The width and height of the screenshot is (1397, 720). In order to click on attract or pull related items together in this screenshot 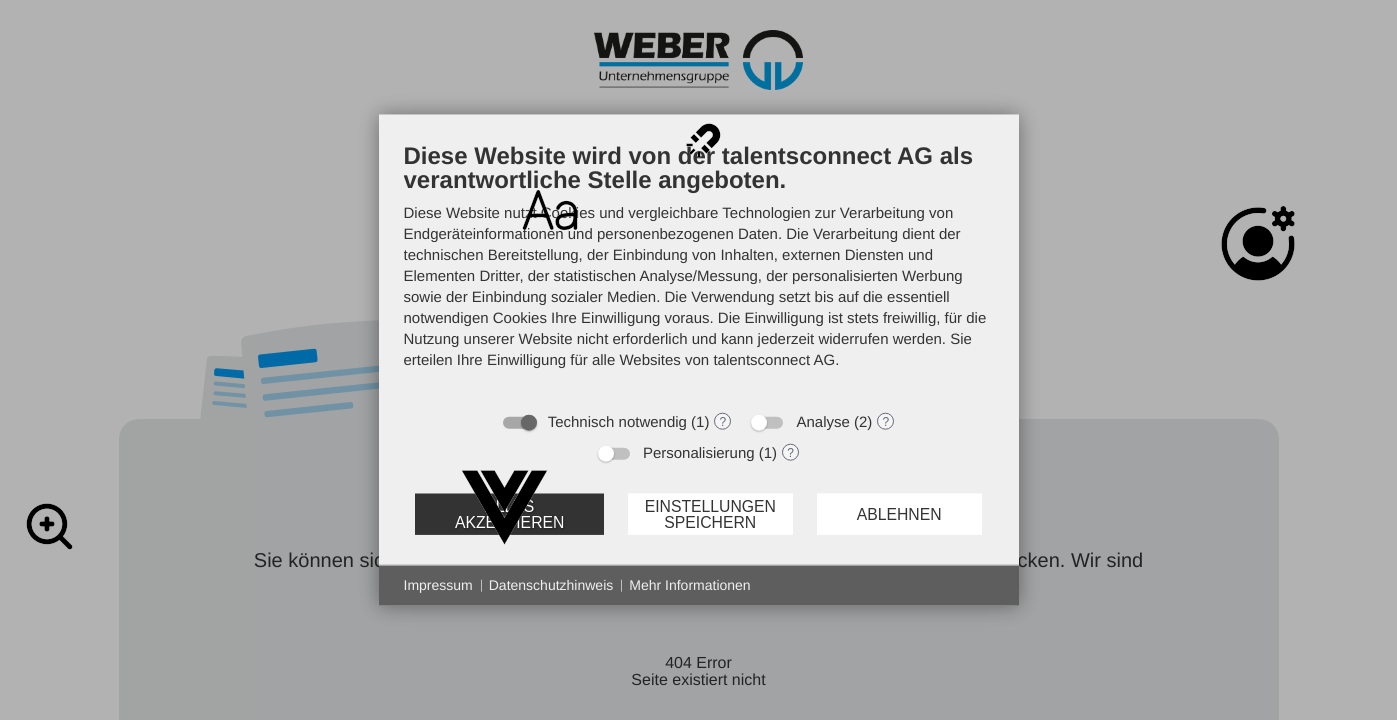, I will do `click(704, 140)`.